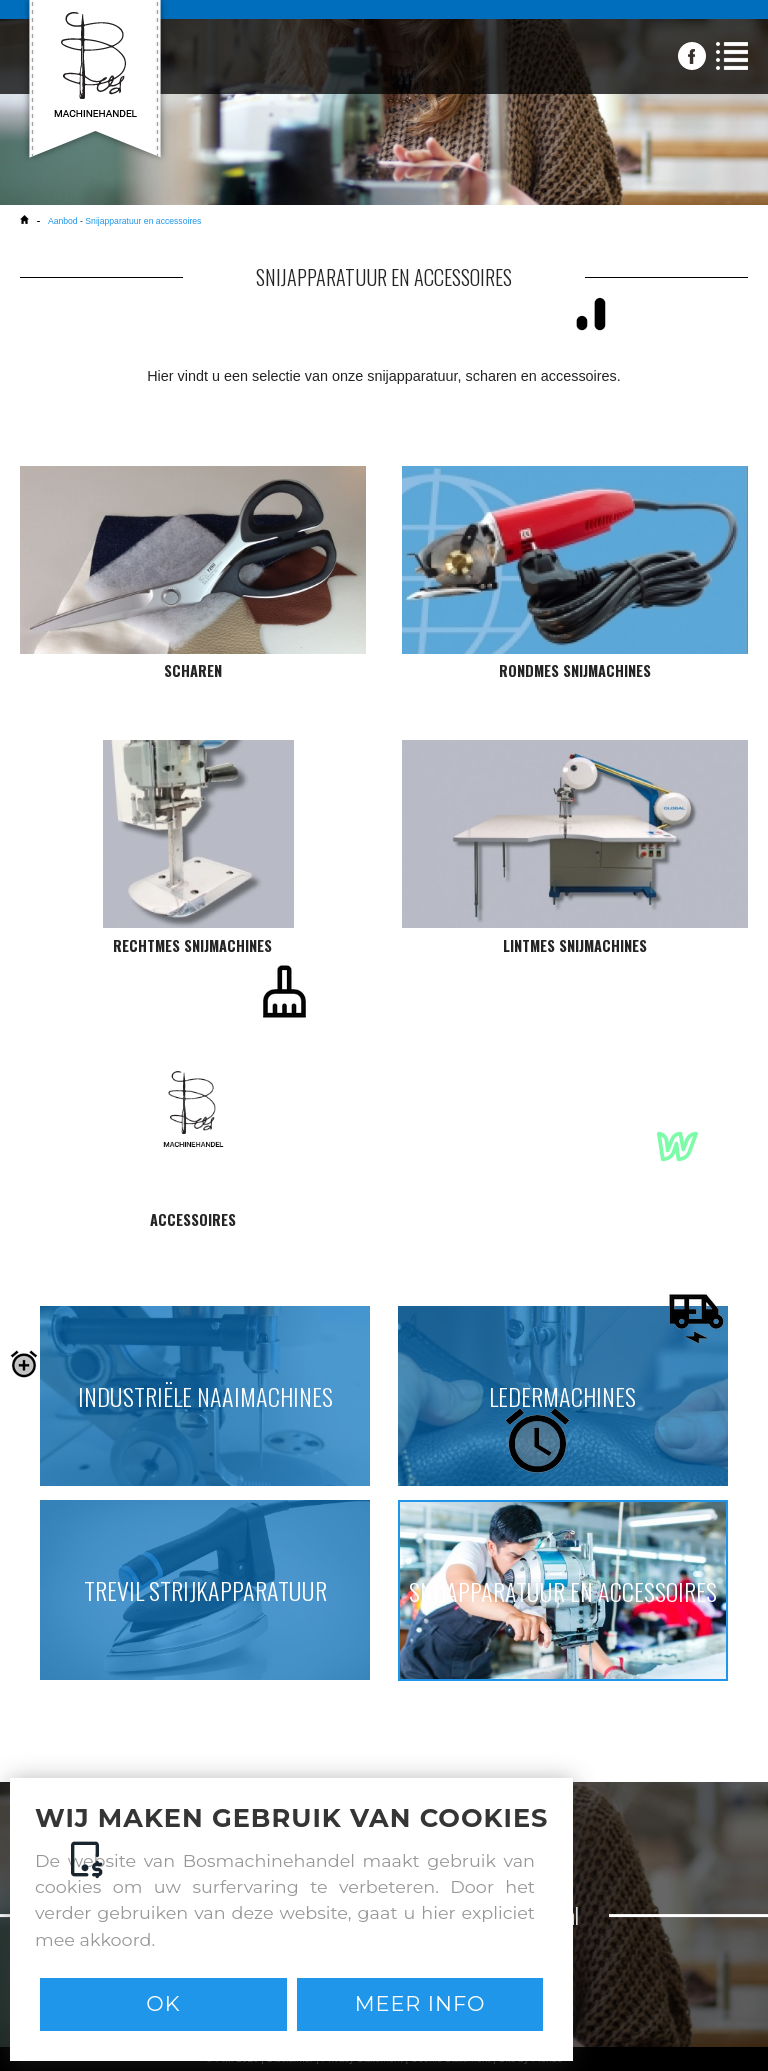 This screenshot has width=768, height=2071. Describe the element at coordinates (621, 292) in the screenshot. I see `indicates weak cellular signal strength` at that location.